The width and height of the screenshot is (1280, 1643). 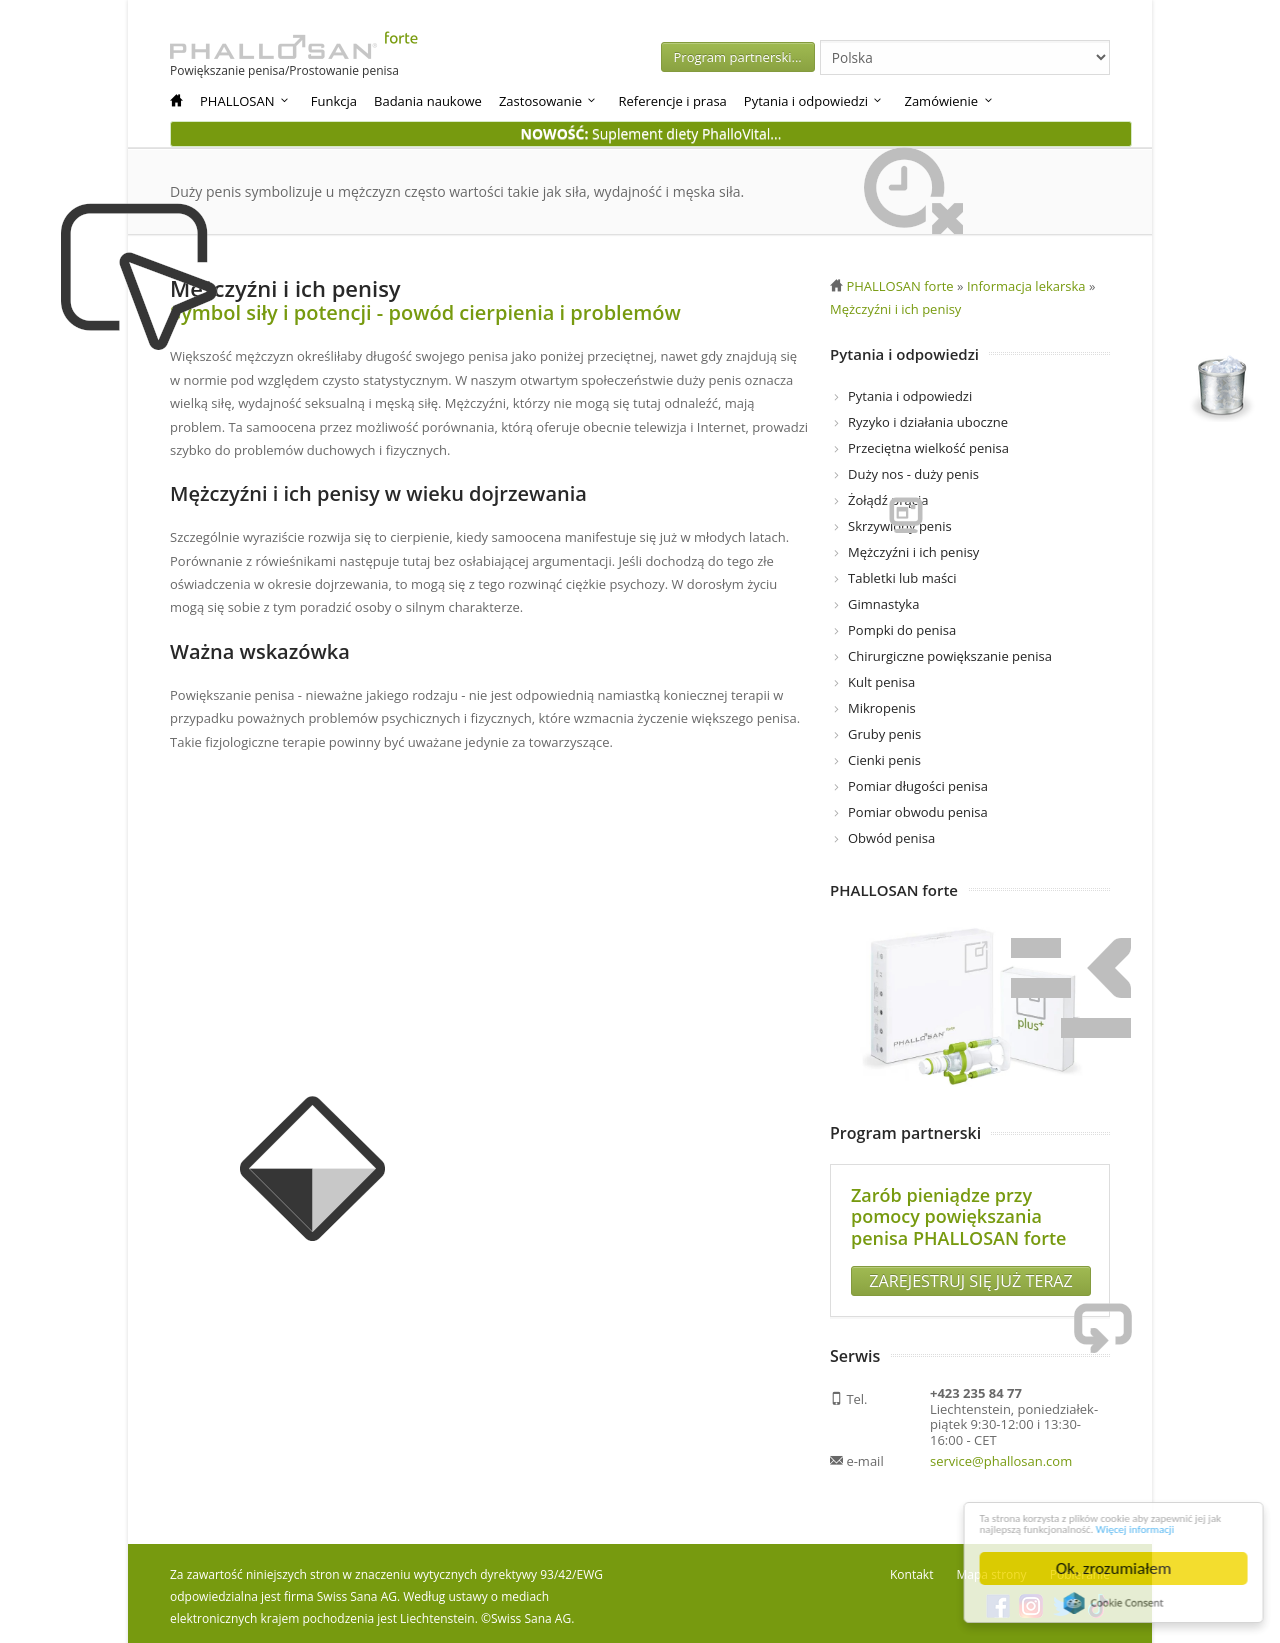 I want to click on configure remote desktop settings, so click(x=906, y=514).